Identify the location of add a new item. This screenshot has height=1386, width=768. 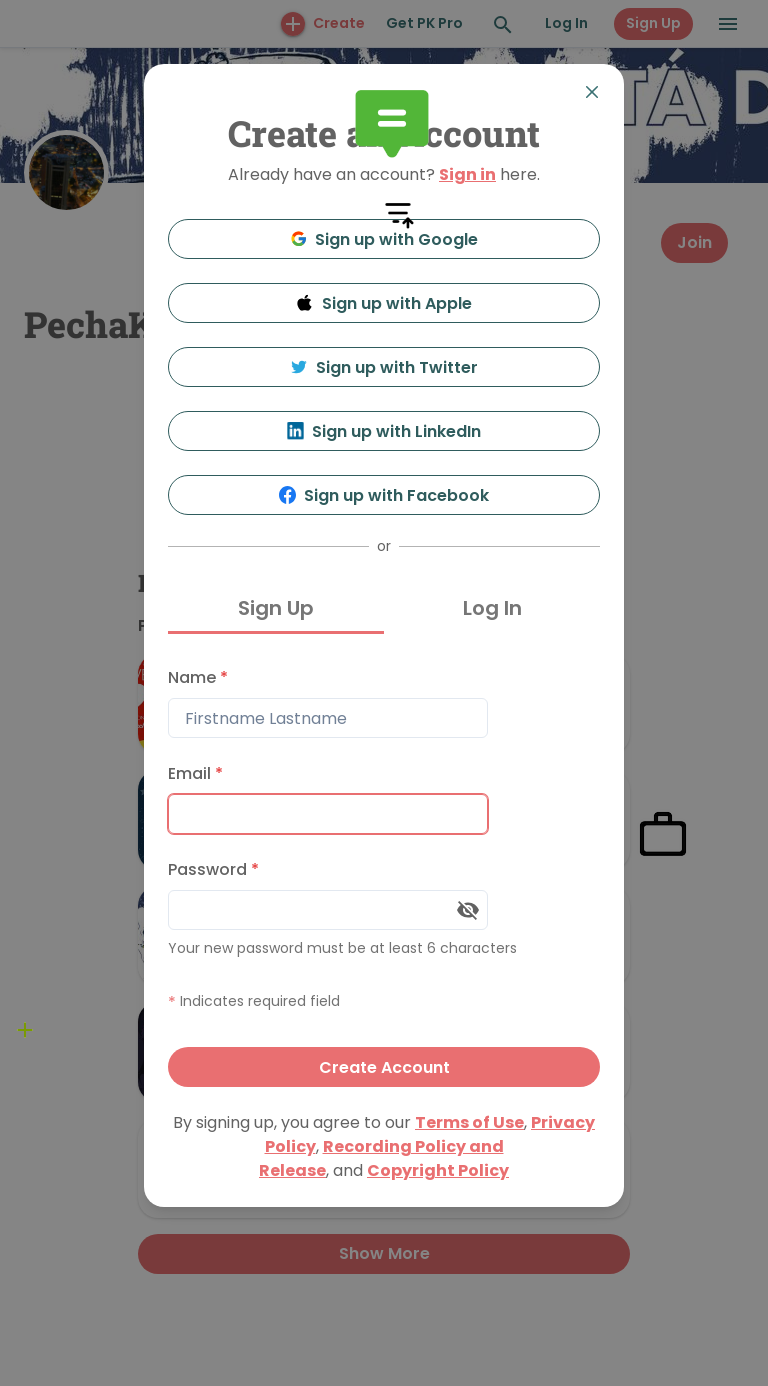
(25, 1030).